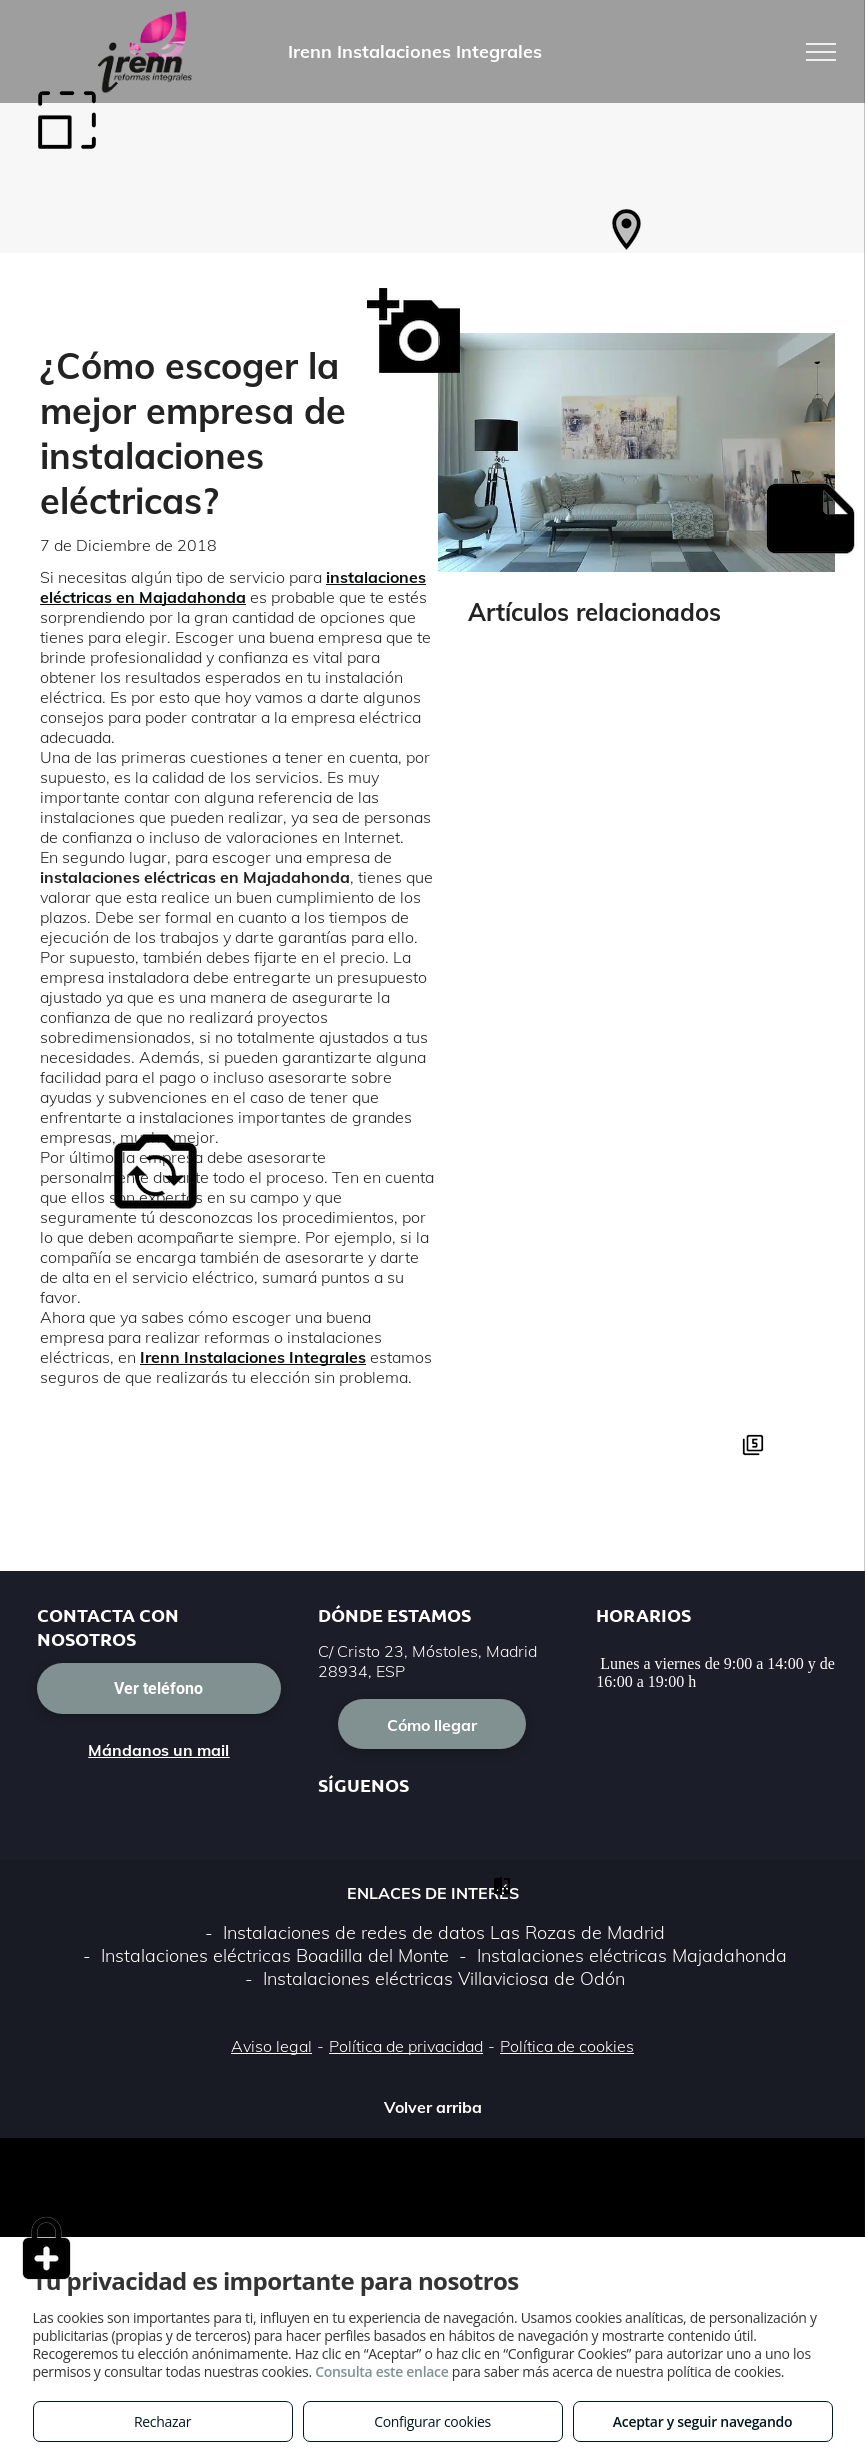 This screenshot has height=2462, width=865. I want to click on switch between front and rear camera, so click(155, 1171).